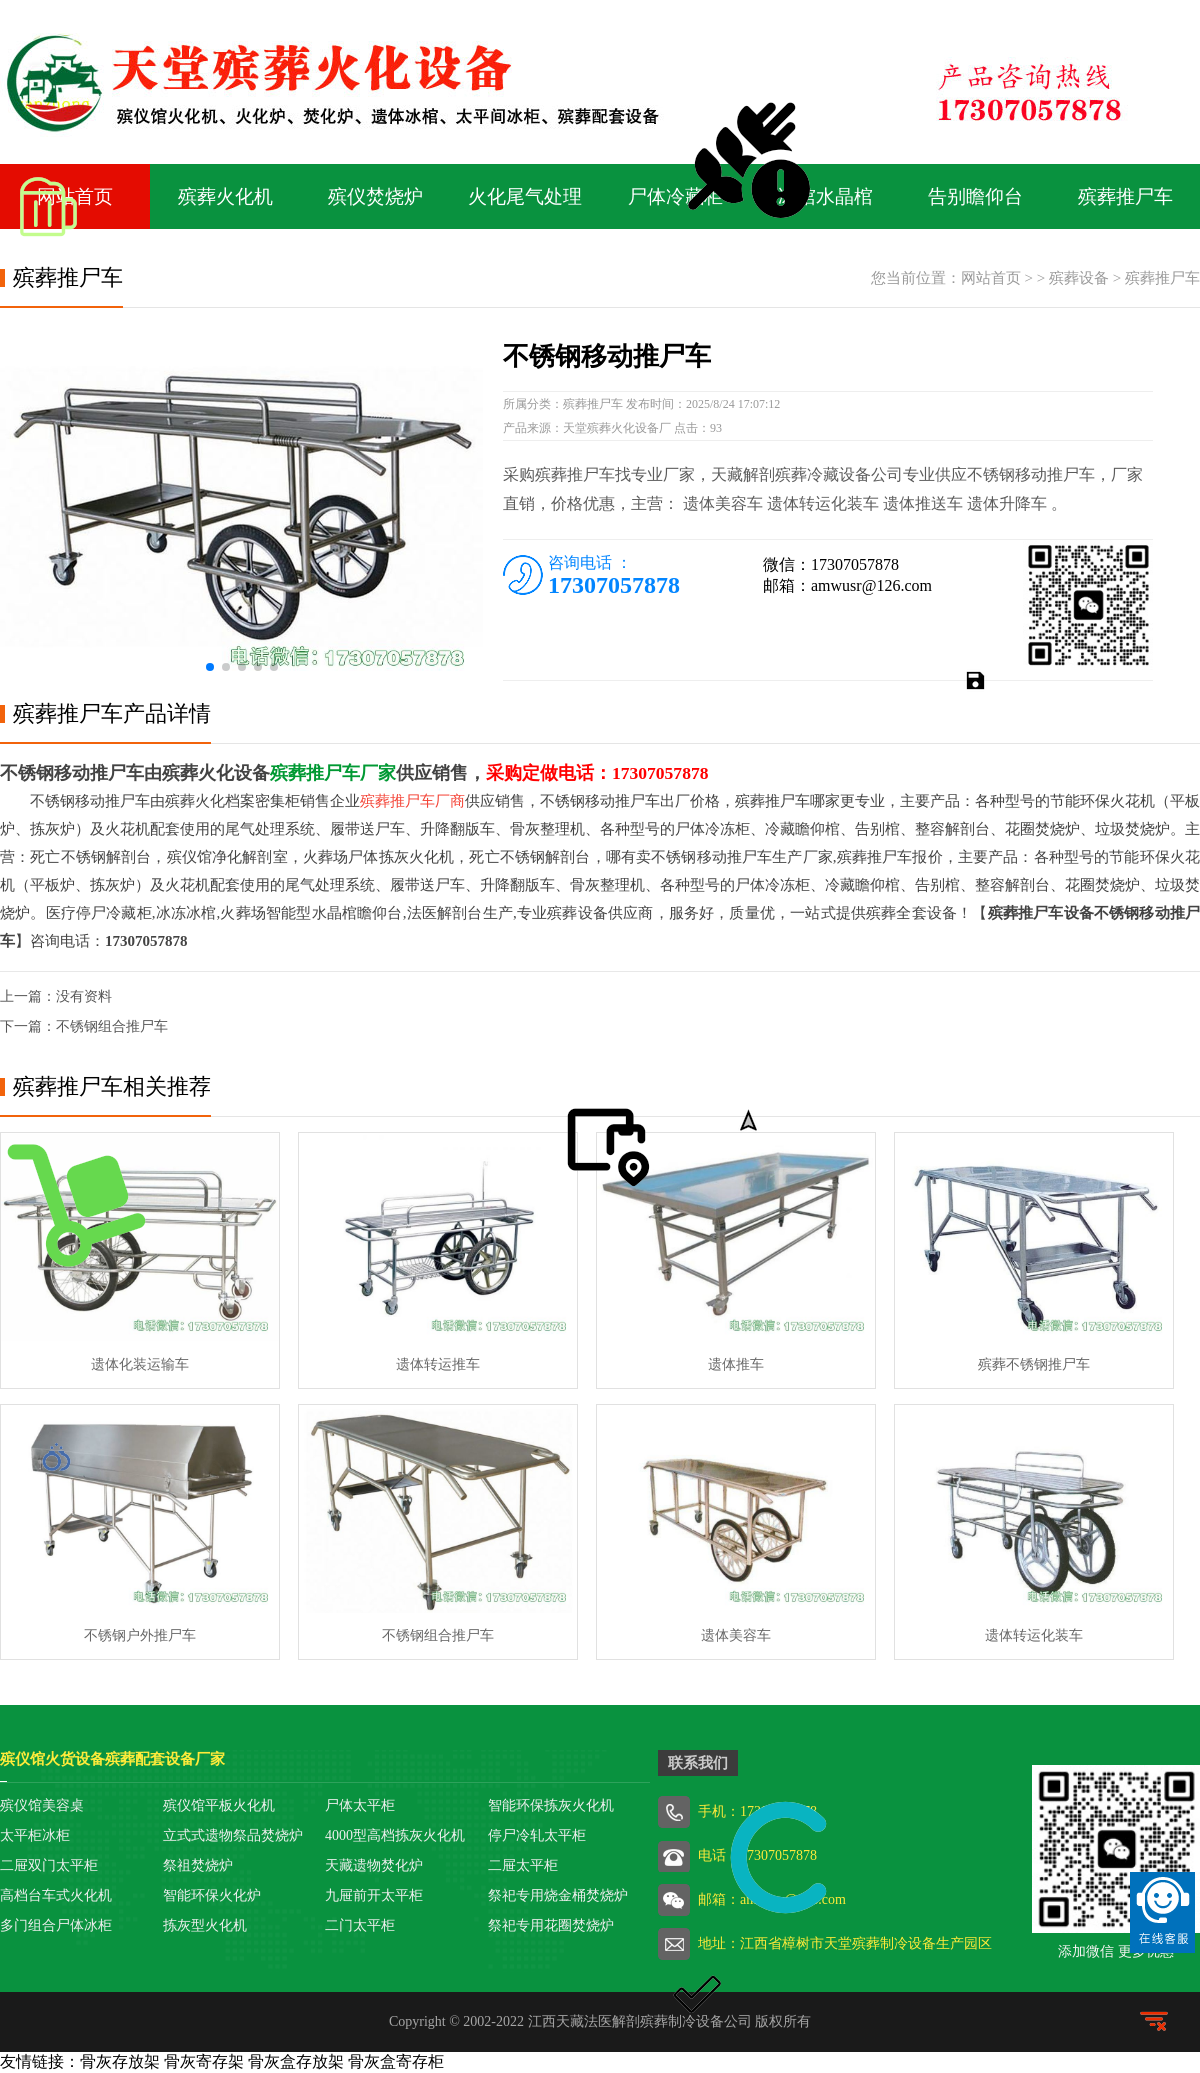 This screenshot has width=1200, height=2073. What do you see at coordinates (1154, 2018) in the screenshot?
I see `clear all active filters` at bounding box center [1154, 2018].